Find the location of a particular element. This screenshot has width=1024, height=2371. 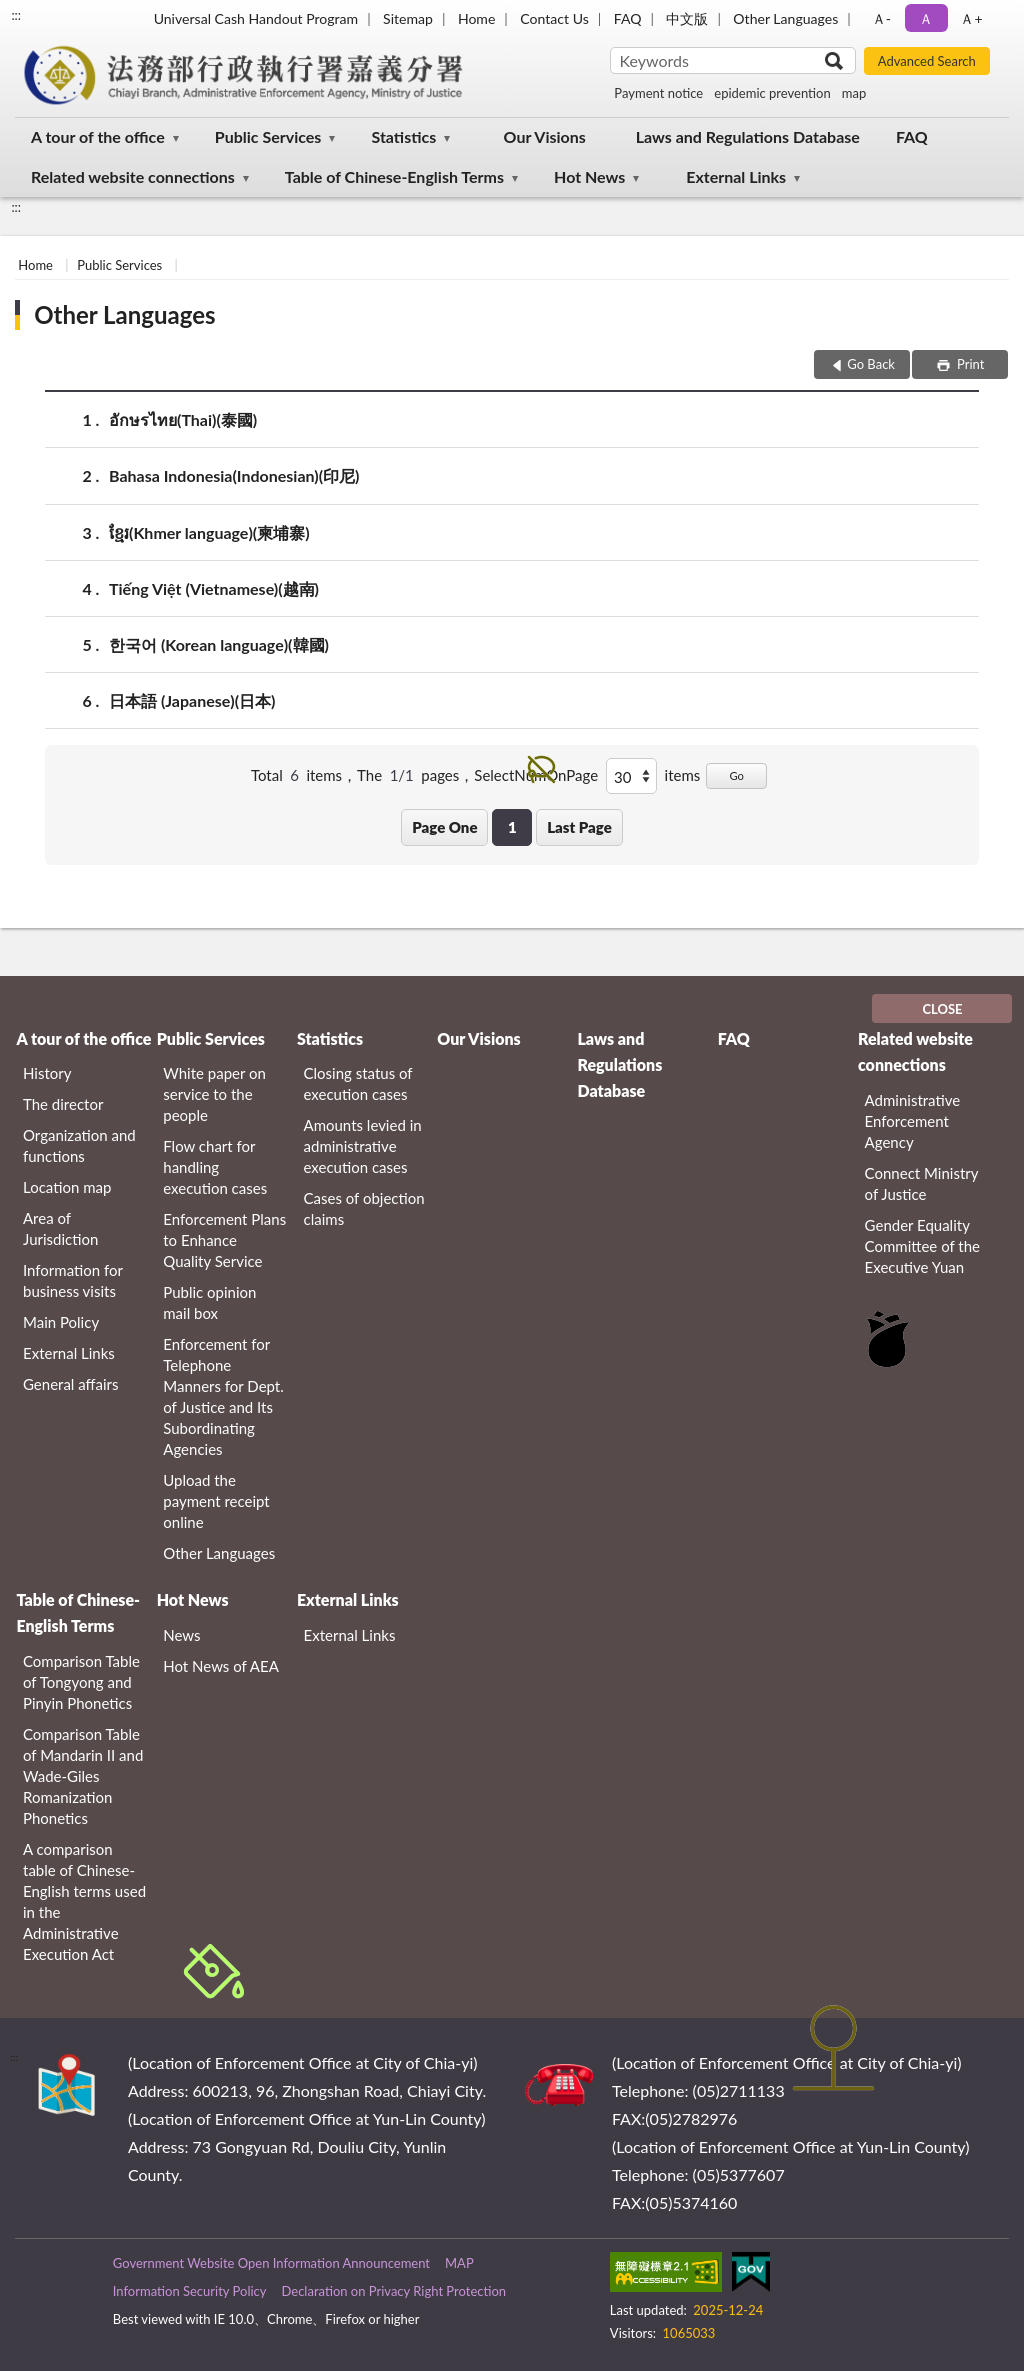

access floral or garden-related features is located at coordinates (887, 1339).